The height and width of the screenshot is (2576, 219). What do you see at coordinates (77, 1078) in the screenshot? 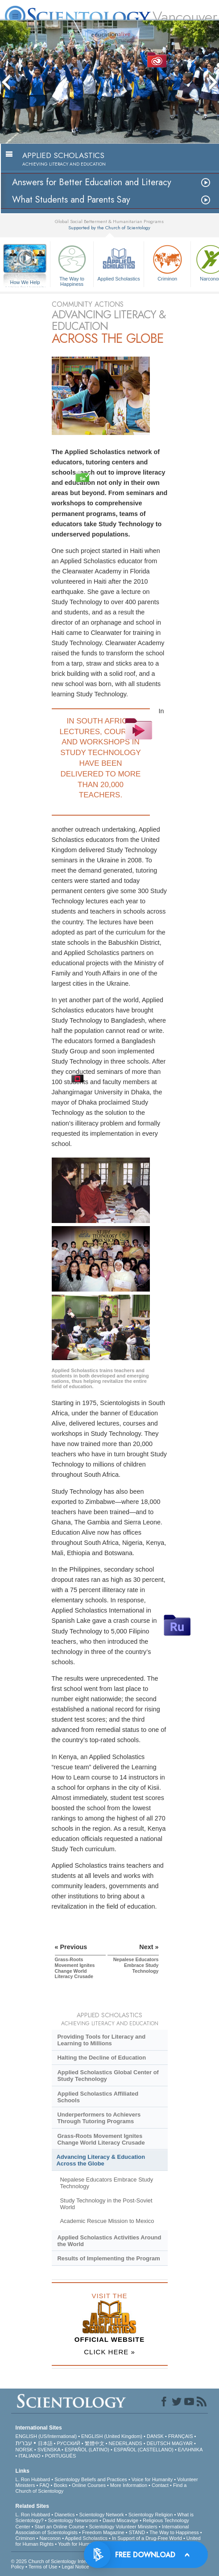
I see `open openstack project folder` at bounding box center [77, 1078].